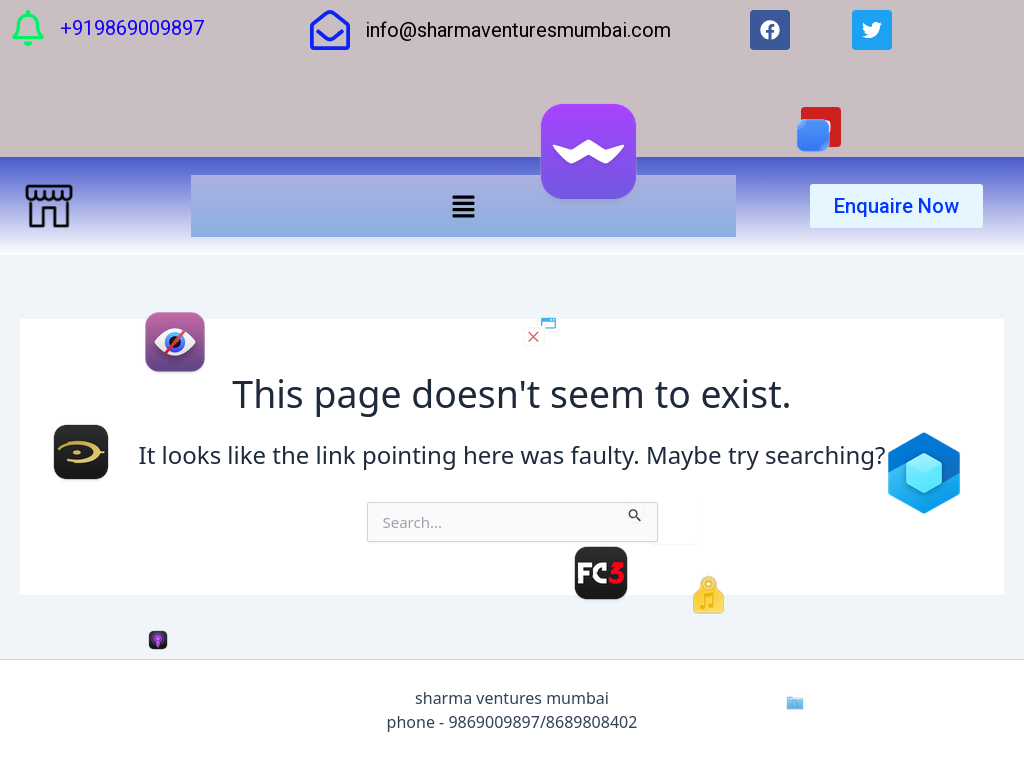 Image resolution: width=1024 pixels, height=760 pixels. Describe the element at coordinates (175, 342) in the screenshot. I see `open privacy and security settings` at that location.